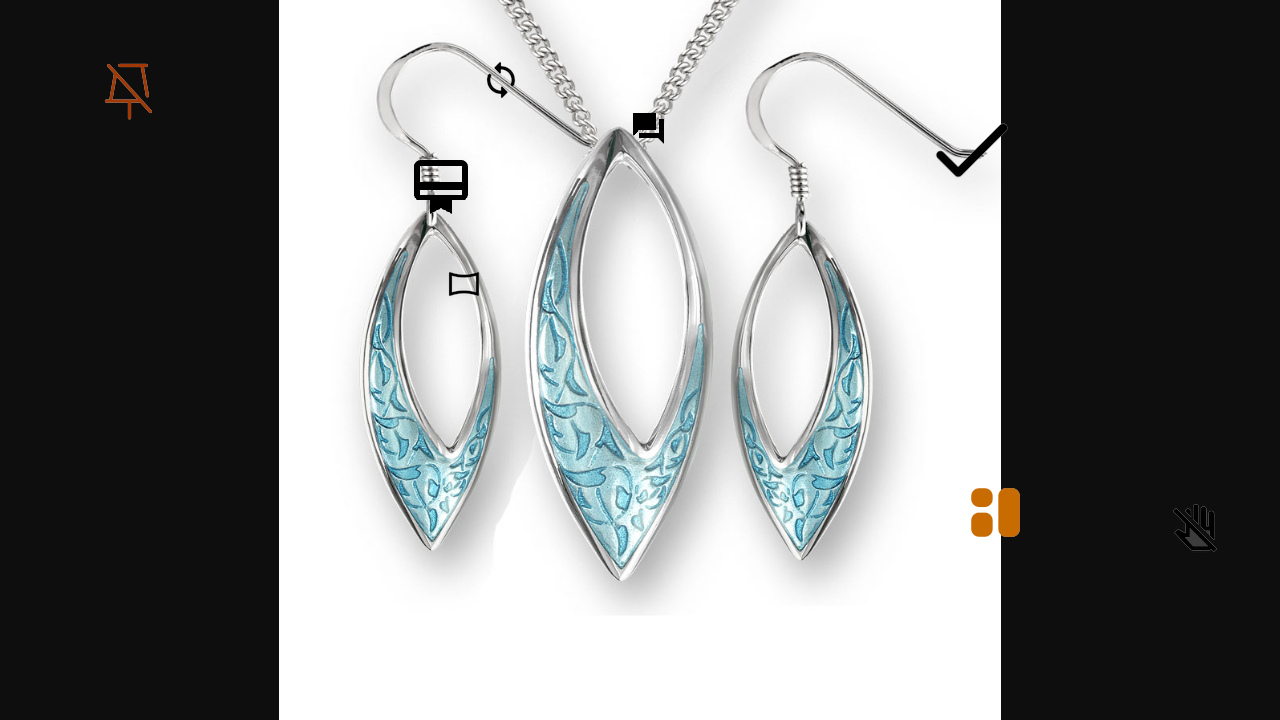 The image size is (1280, 720). Describe the element at coordinates (995, 512) in the screenshot. I see `switch to grid or layout view` at that location.